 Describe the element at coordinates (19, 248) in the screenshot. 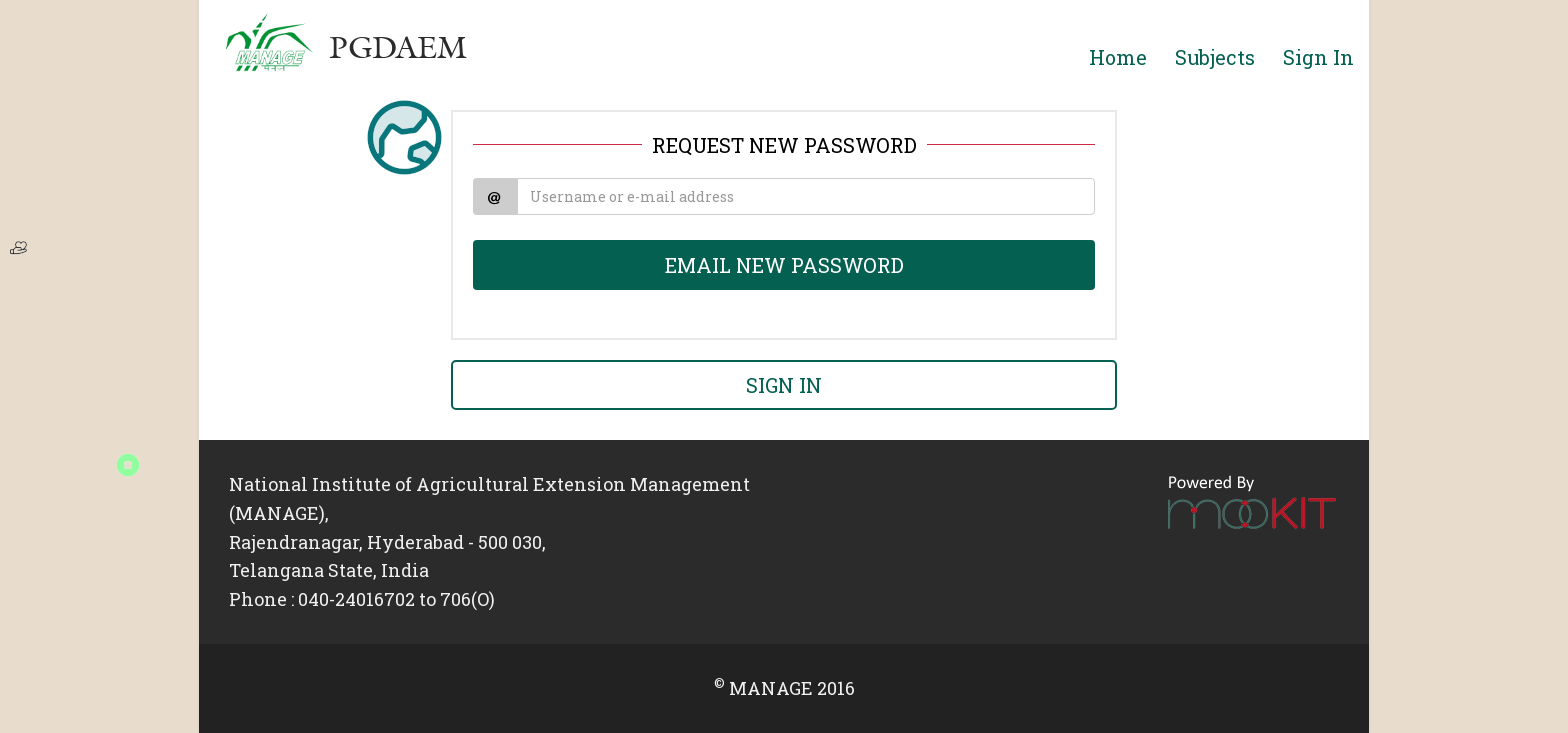

I see `donate or make a charitable contribution` at that location.